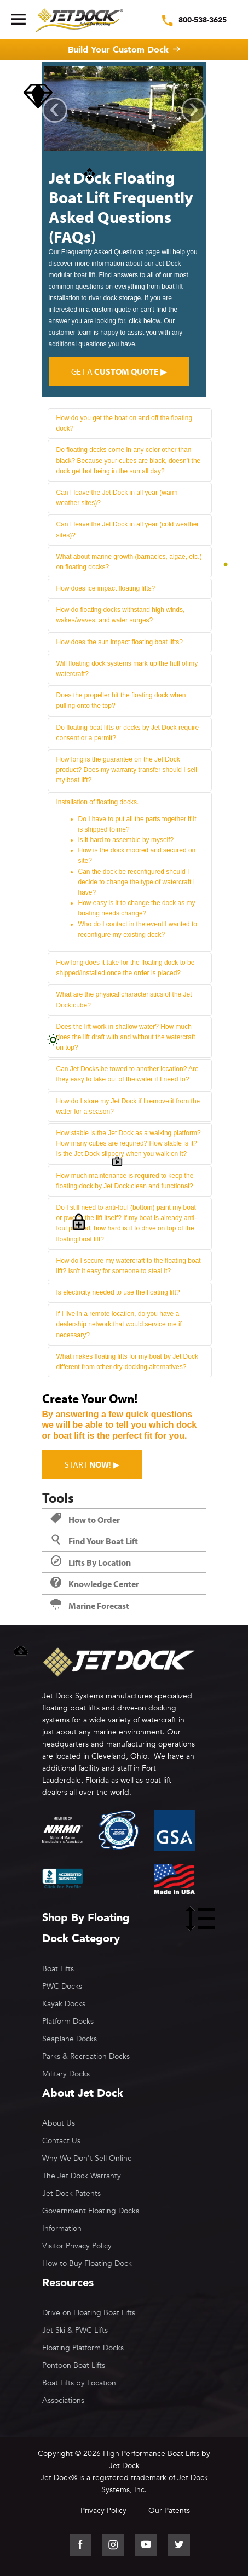 This screenshot has width=248, height=2576. What do you see at coordinates (21, 1651) in the screenshot?
I see `upload files to cloud storage` at bounding box center [21, 1651].